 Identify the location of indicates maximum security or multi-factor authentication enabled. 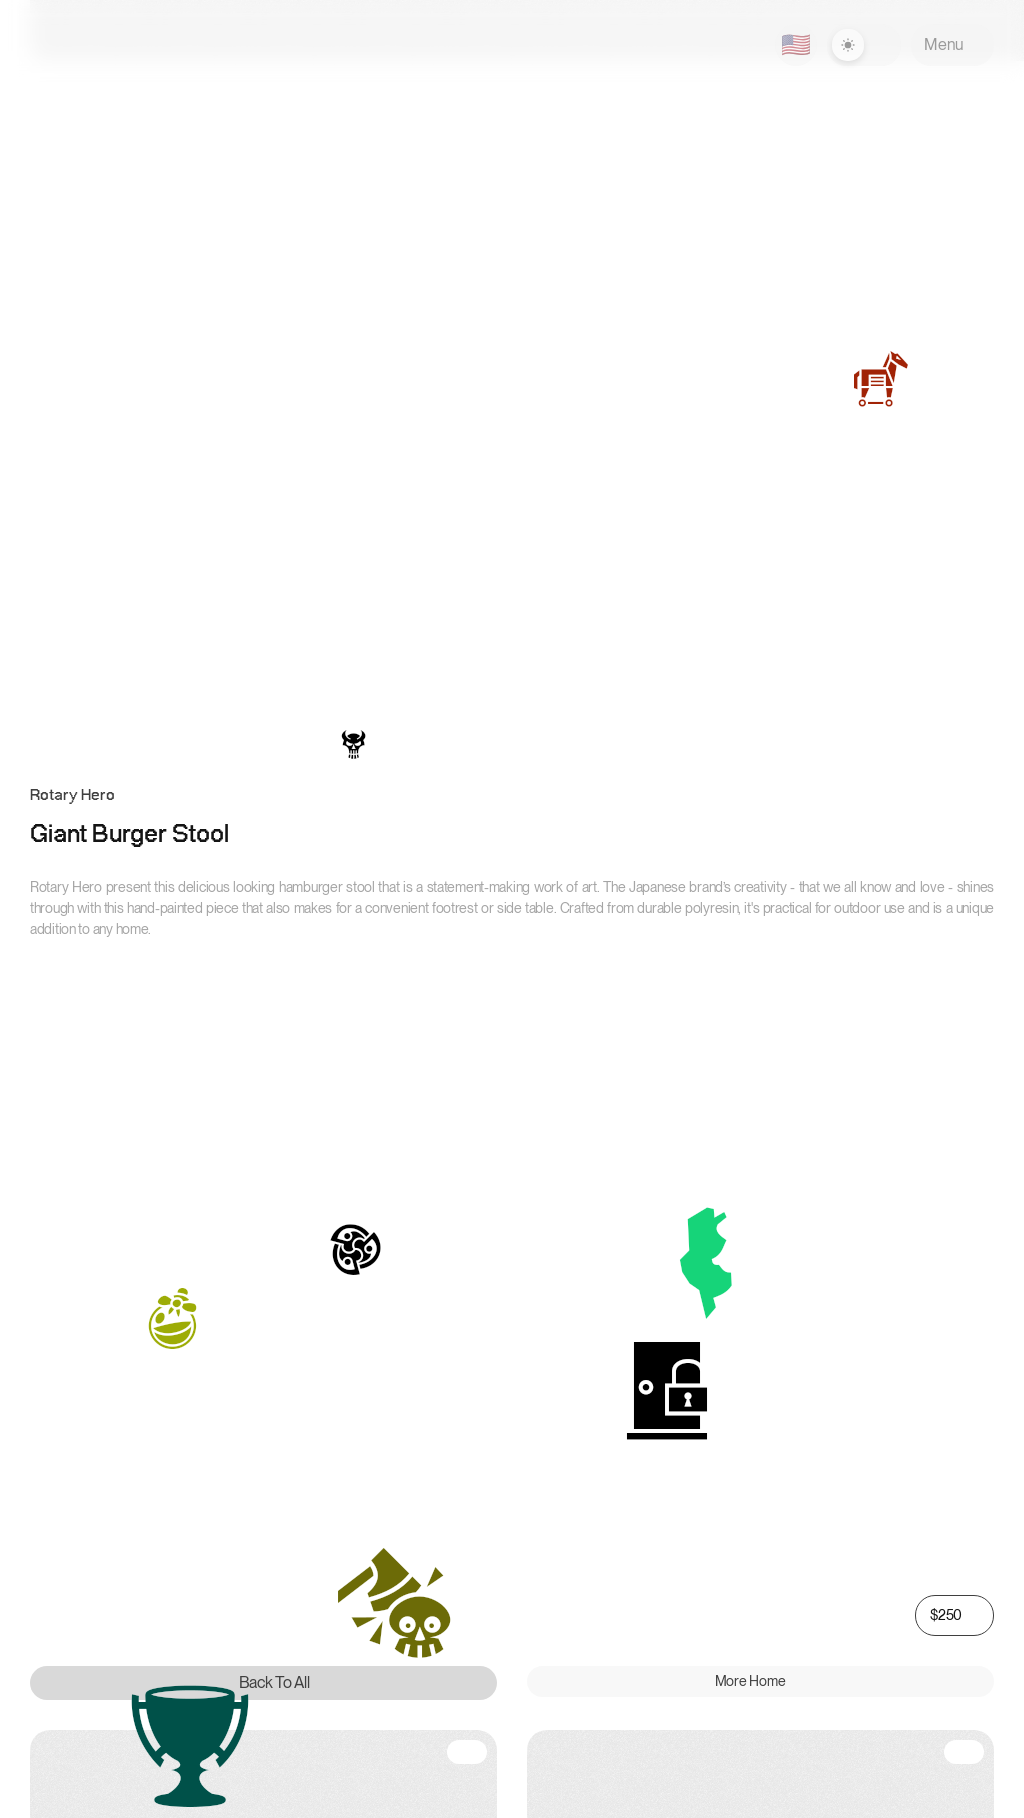
(355, 1249).